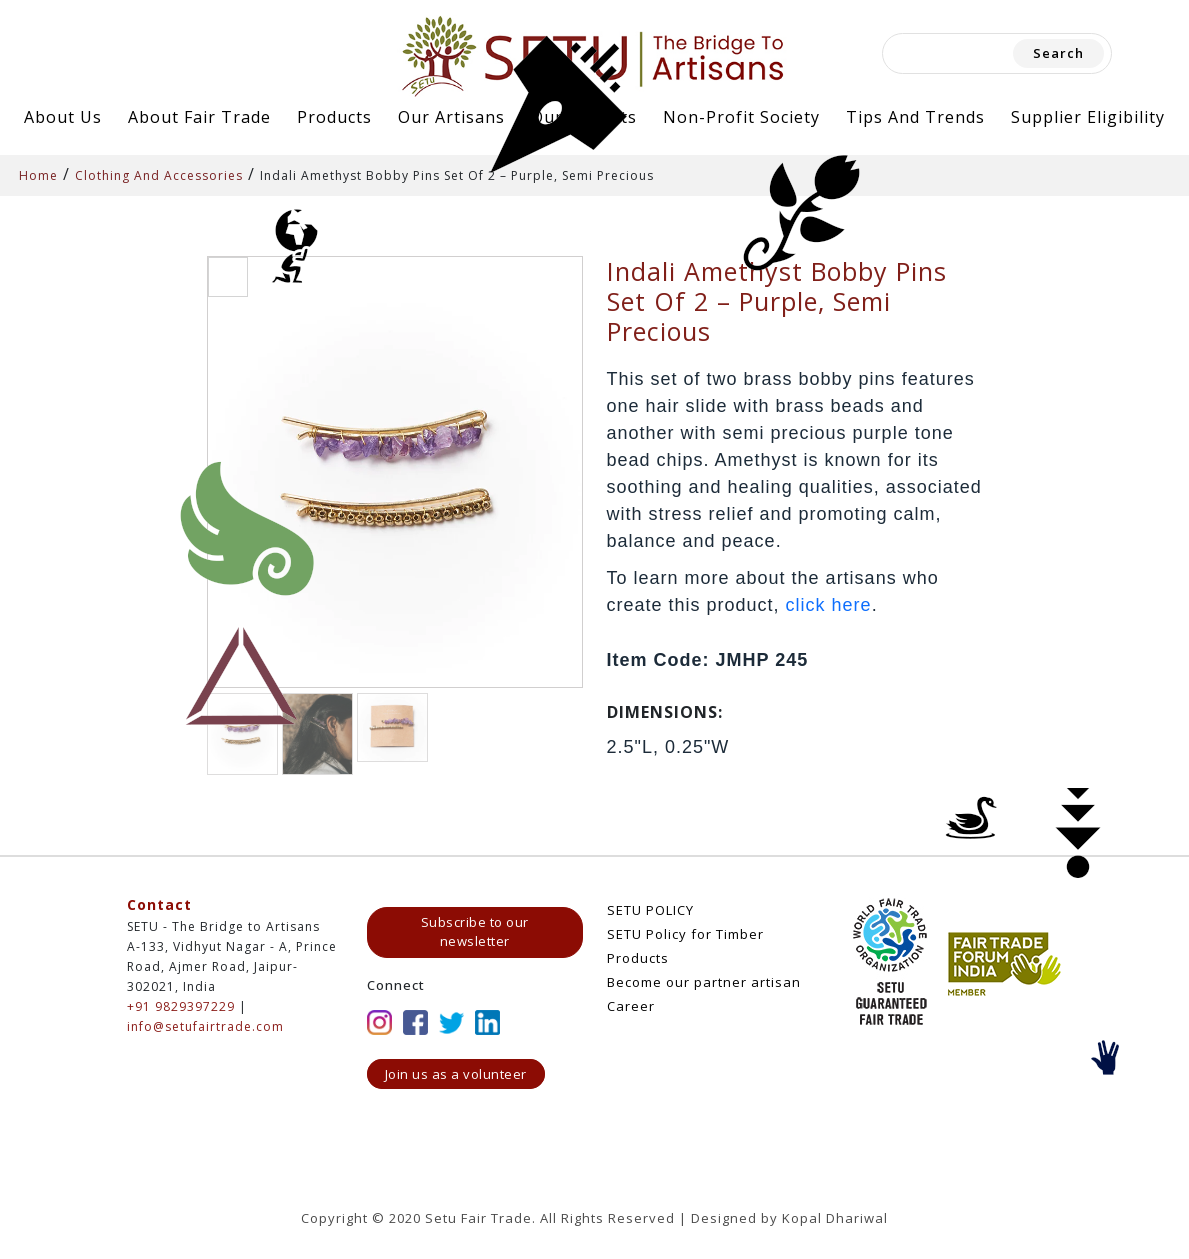 This screenshot has width=1189, height=1259. Describe the element at coordinates (1078, 833) in the screenshot. I see `pounce or quick attack action in a game` at that location.